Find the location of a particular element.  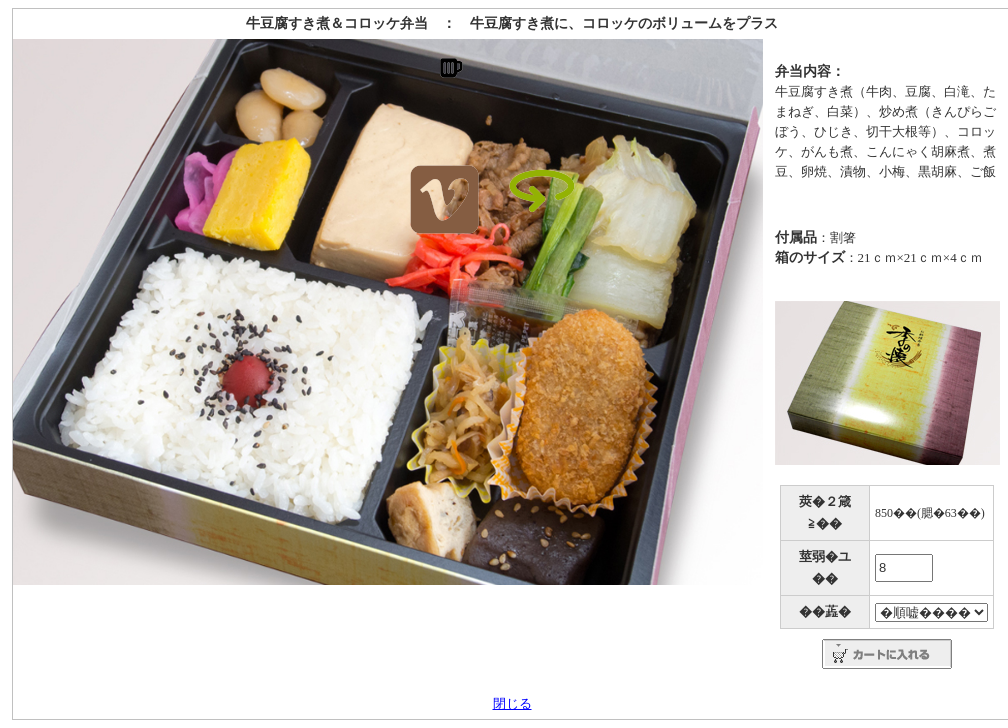

rotate to view 360-degree content is located at coordinates (542, 186).